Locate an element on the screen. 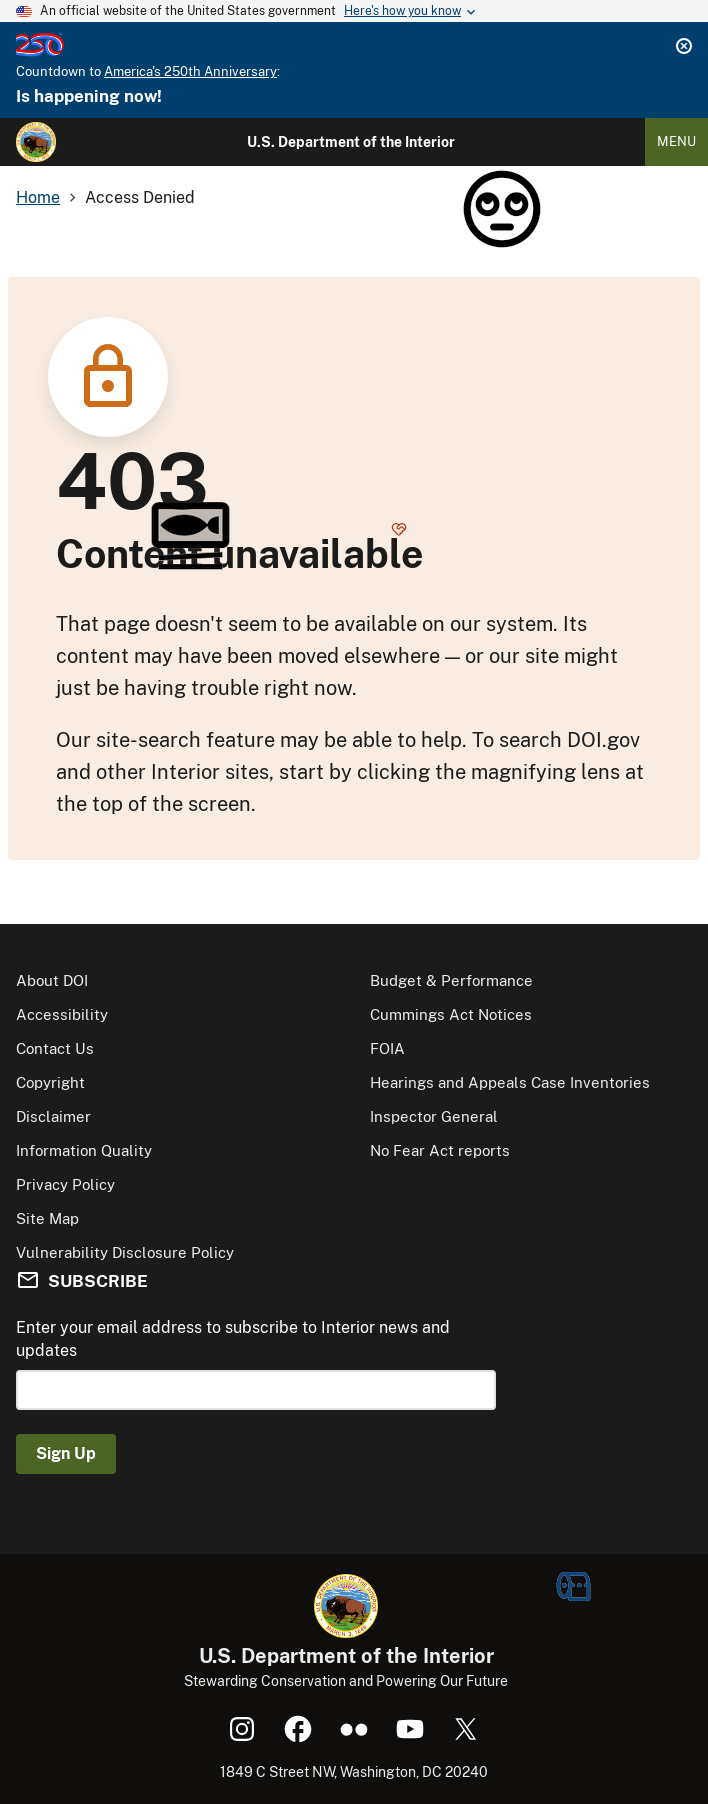 This screenshot has width=708, height=1804. indicates restroom or bathroom location is located at coordinates (573, 1586).